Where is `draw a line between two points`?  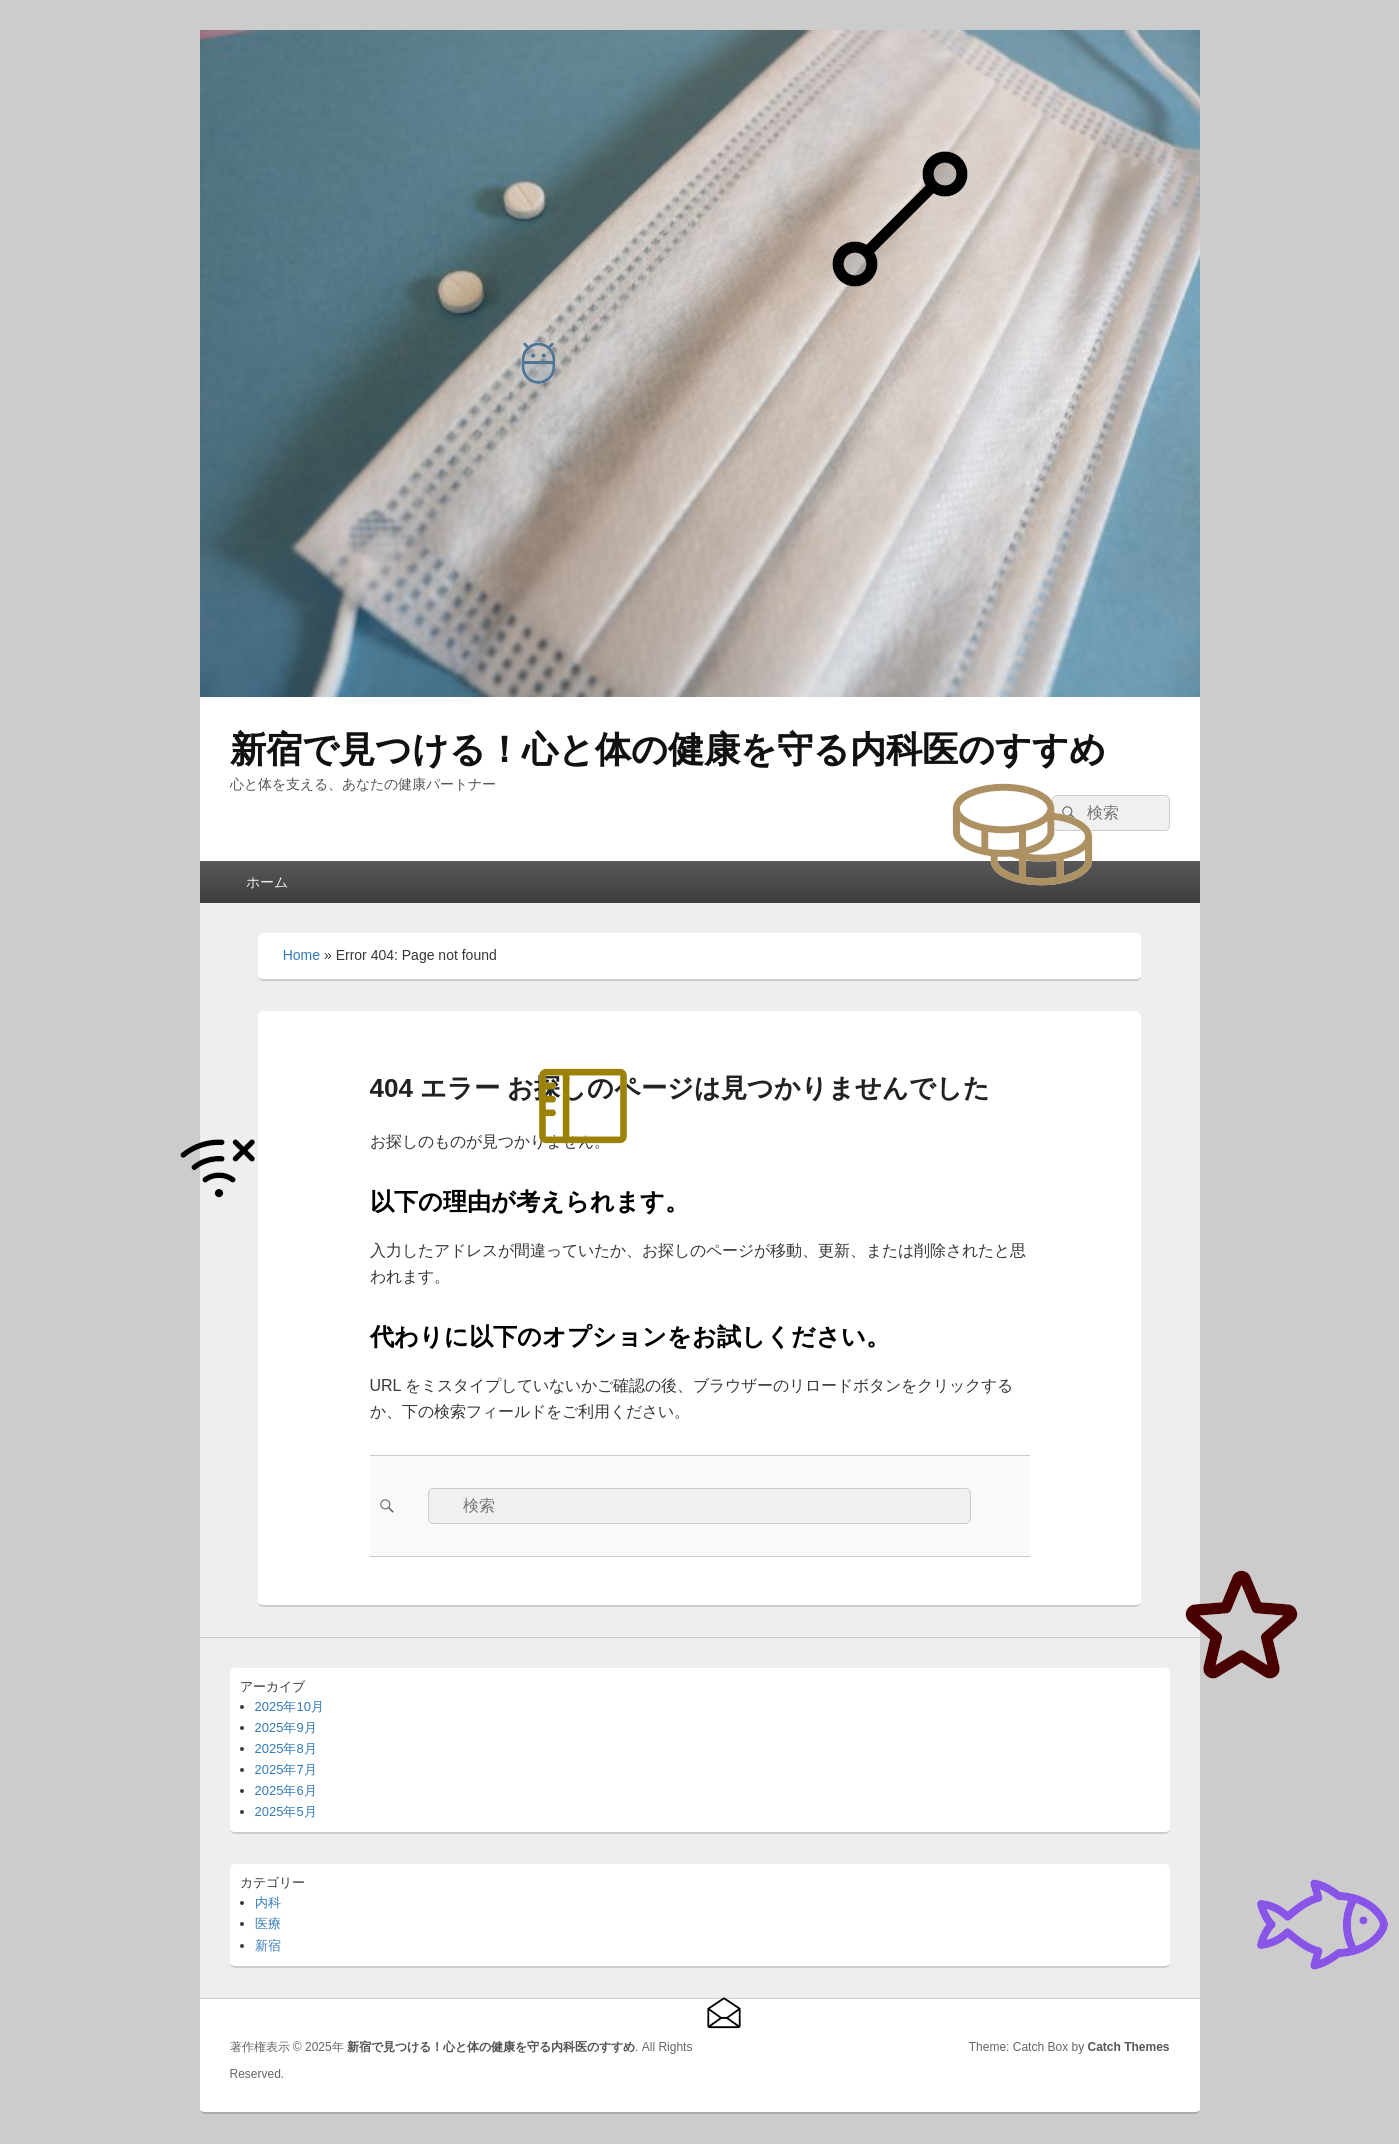 draw a line between two points is located at coordinates (900, 219).